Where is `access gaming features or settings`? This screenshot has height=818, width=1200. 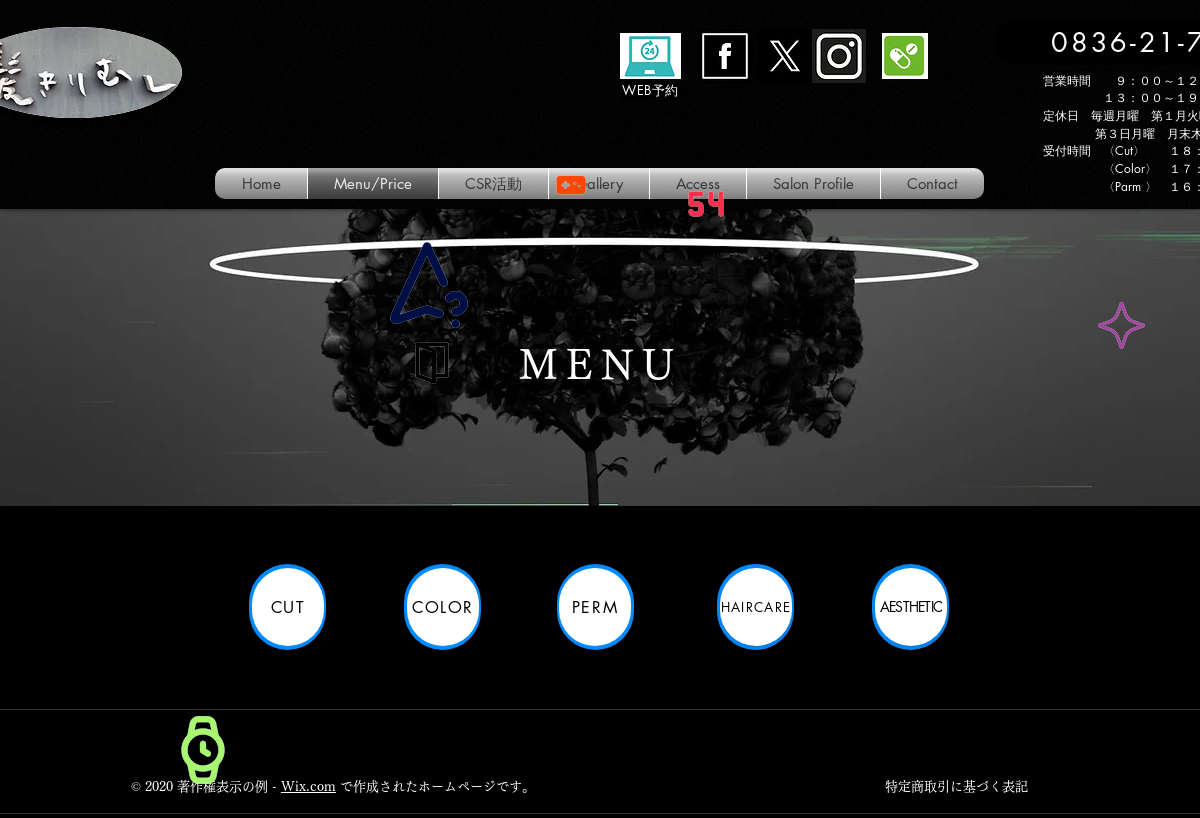
access gaming features or settings is located at coordinates (571, 185).